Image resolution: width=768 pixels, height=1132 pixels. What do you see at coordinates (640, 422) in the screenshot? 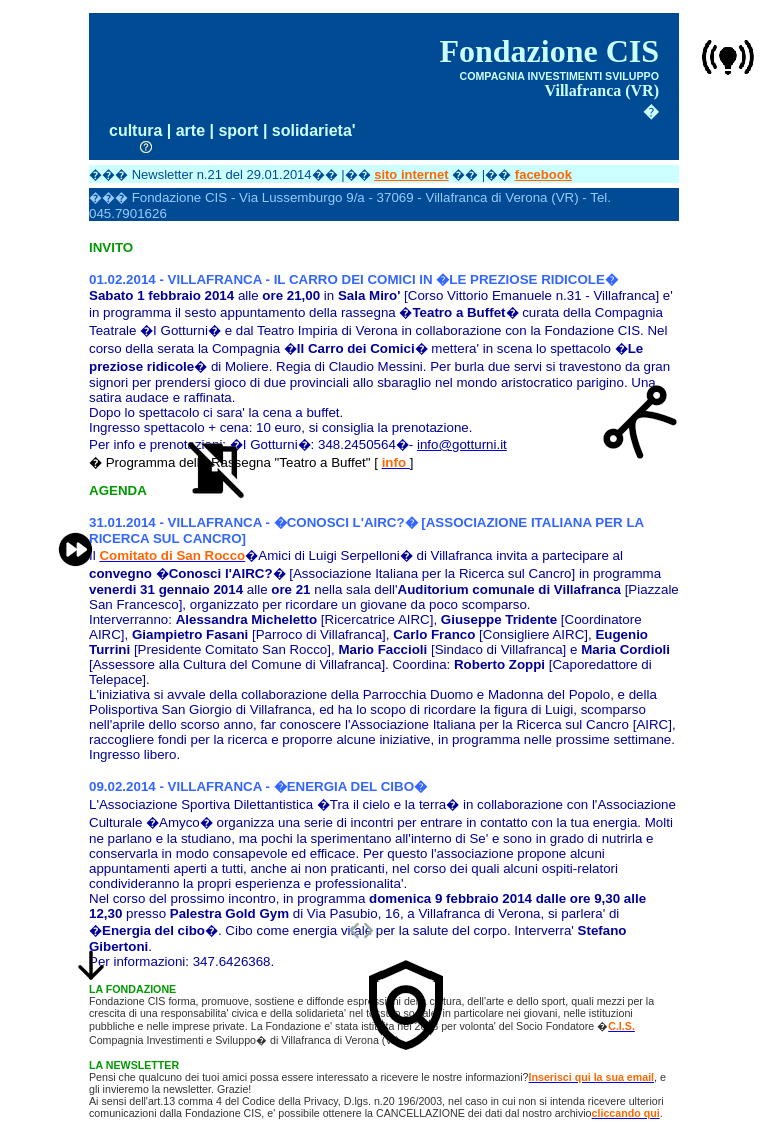
I see `access tangent or derivative tools in a math application` at bounding box center [640, 422].